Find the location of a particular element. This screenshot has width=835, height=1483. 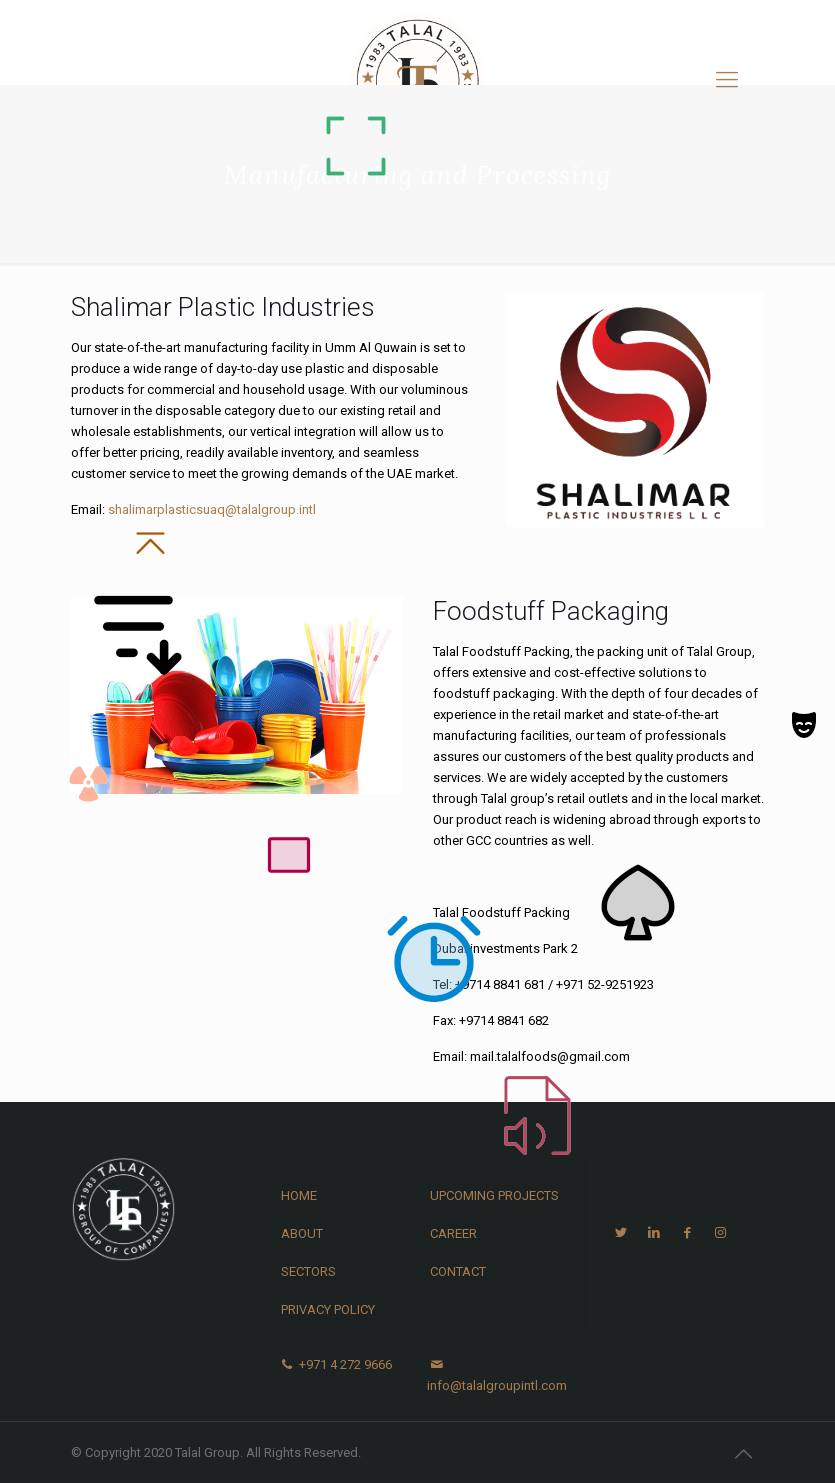

collapse content or scroll to top is located at coordinates (150, 542).